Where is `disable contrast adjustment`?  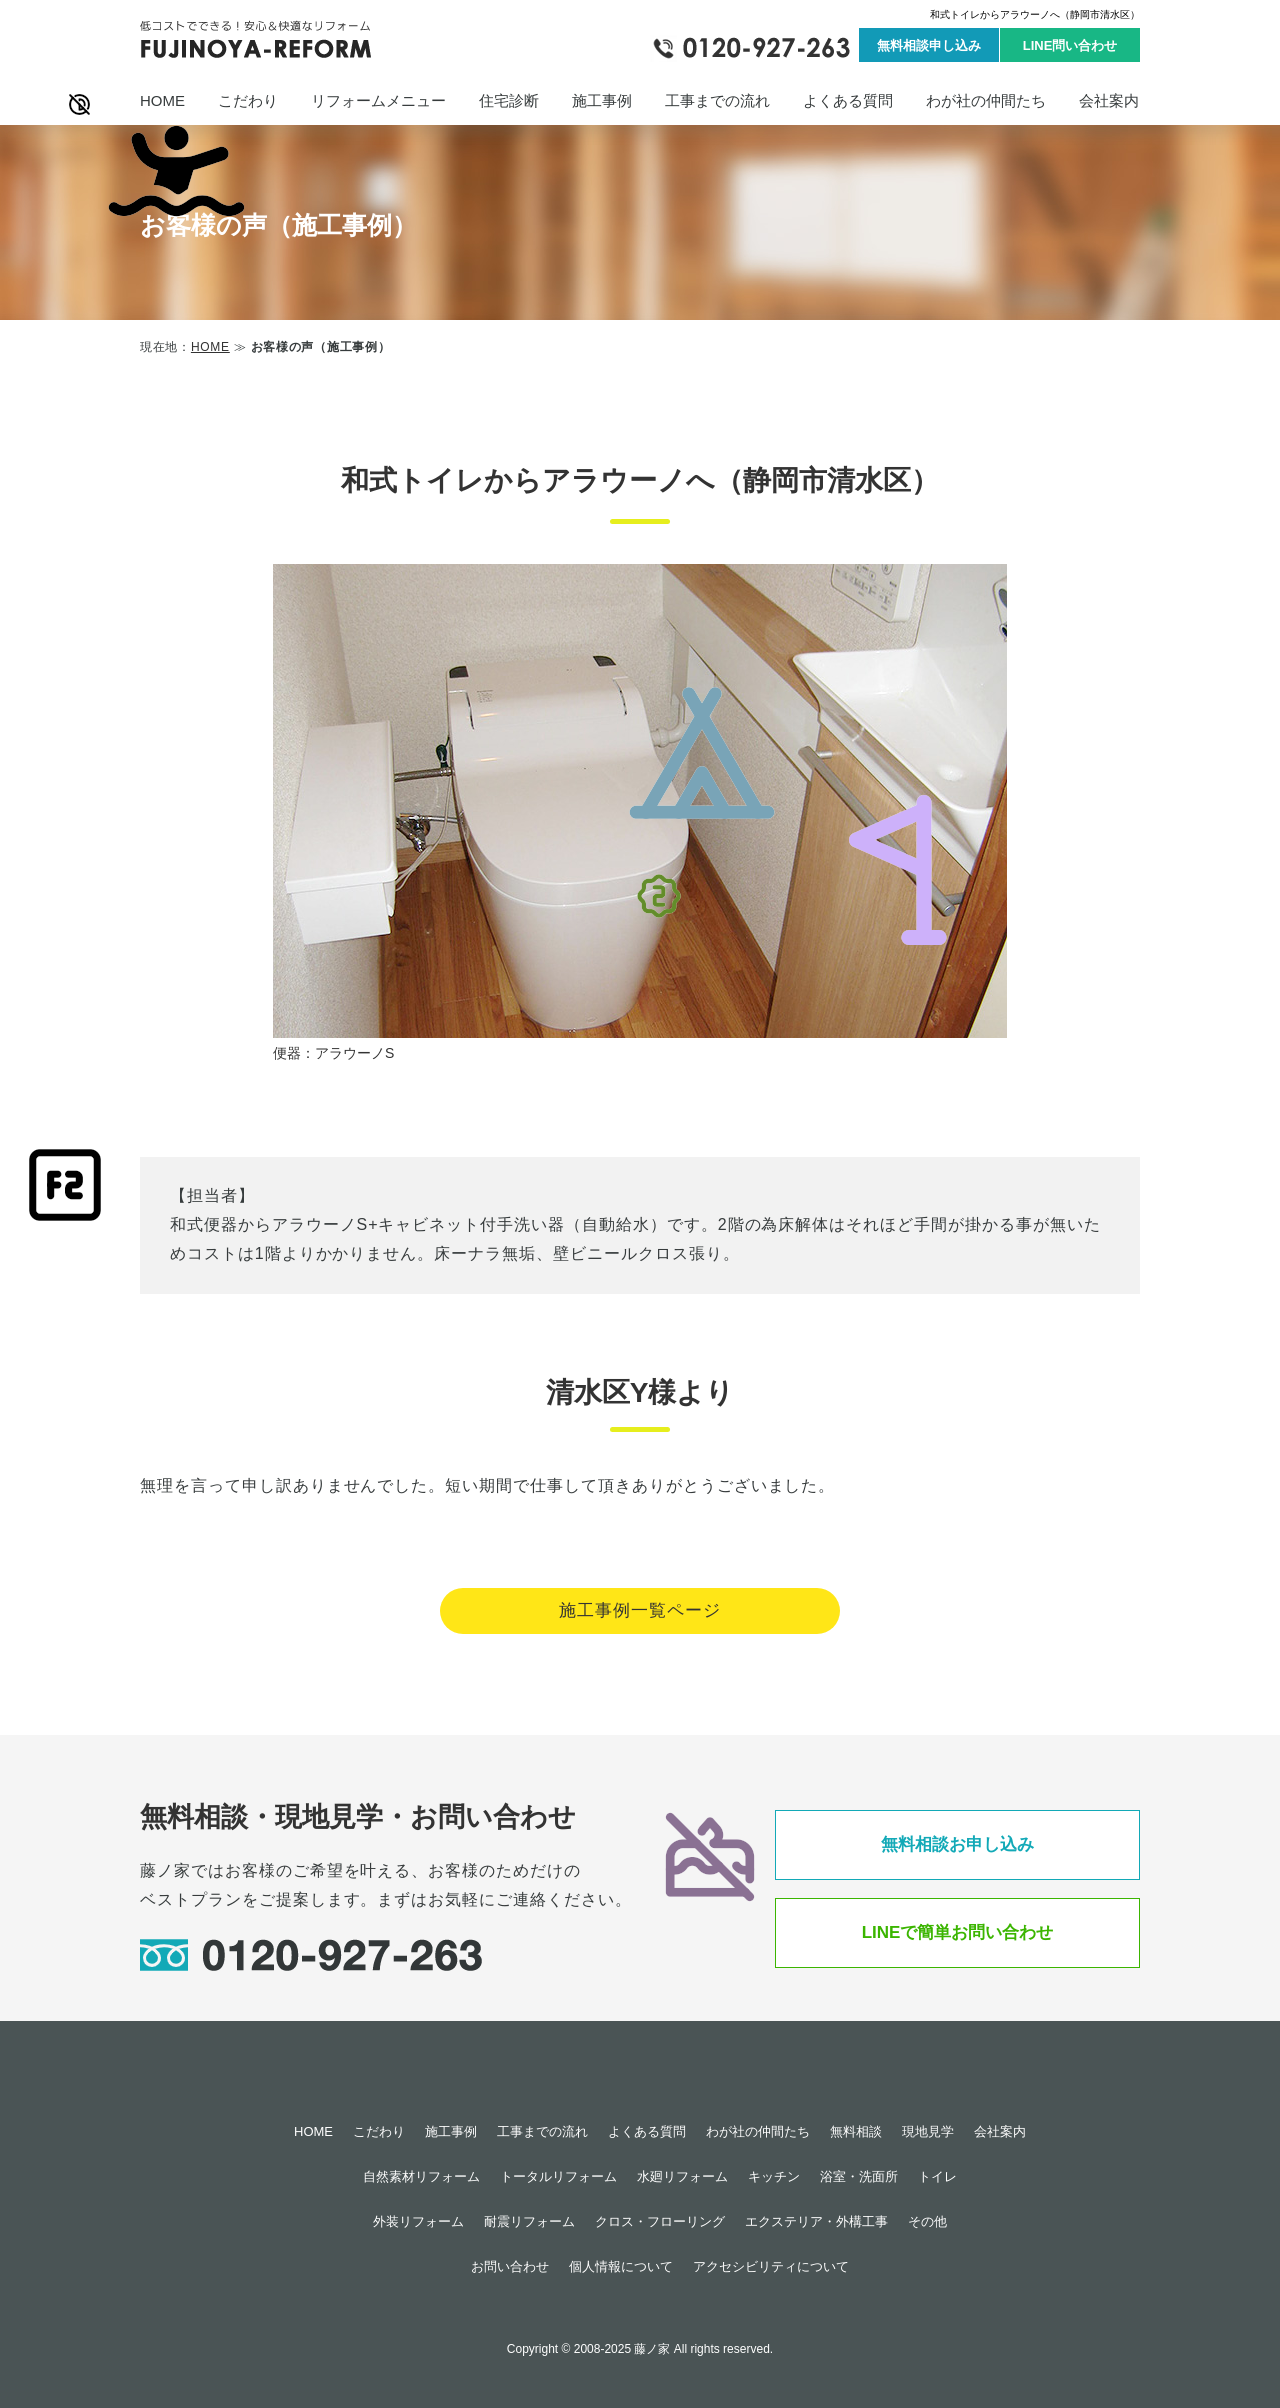 disable contrast adjustment is located at coordinates (79, 104).